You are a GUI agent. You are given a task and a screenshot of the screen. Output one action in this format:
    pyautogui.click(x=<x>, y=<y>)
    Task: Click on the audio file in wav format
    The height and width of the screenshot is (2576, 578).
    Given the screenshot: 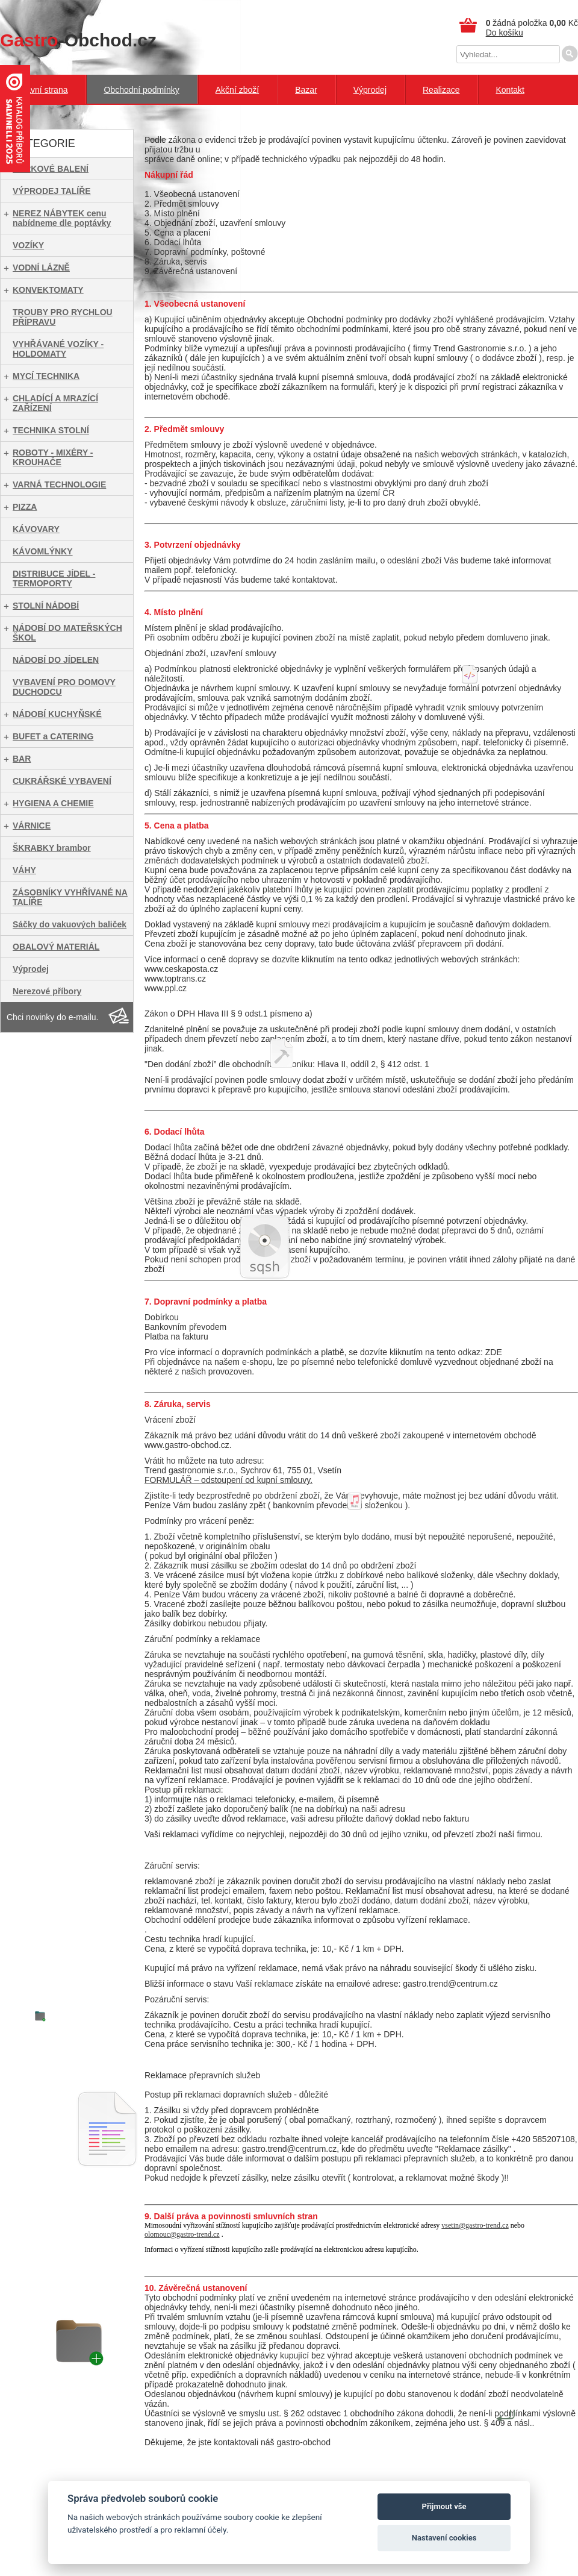 What is the action you would take?
    pyautogui.click(x=355, y=1501)
    